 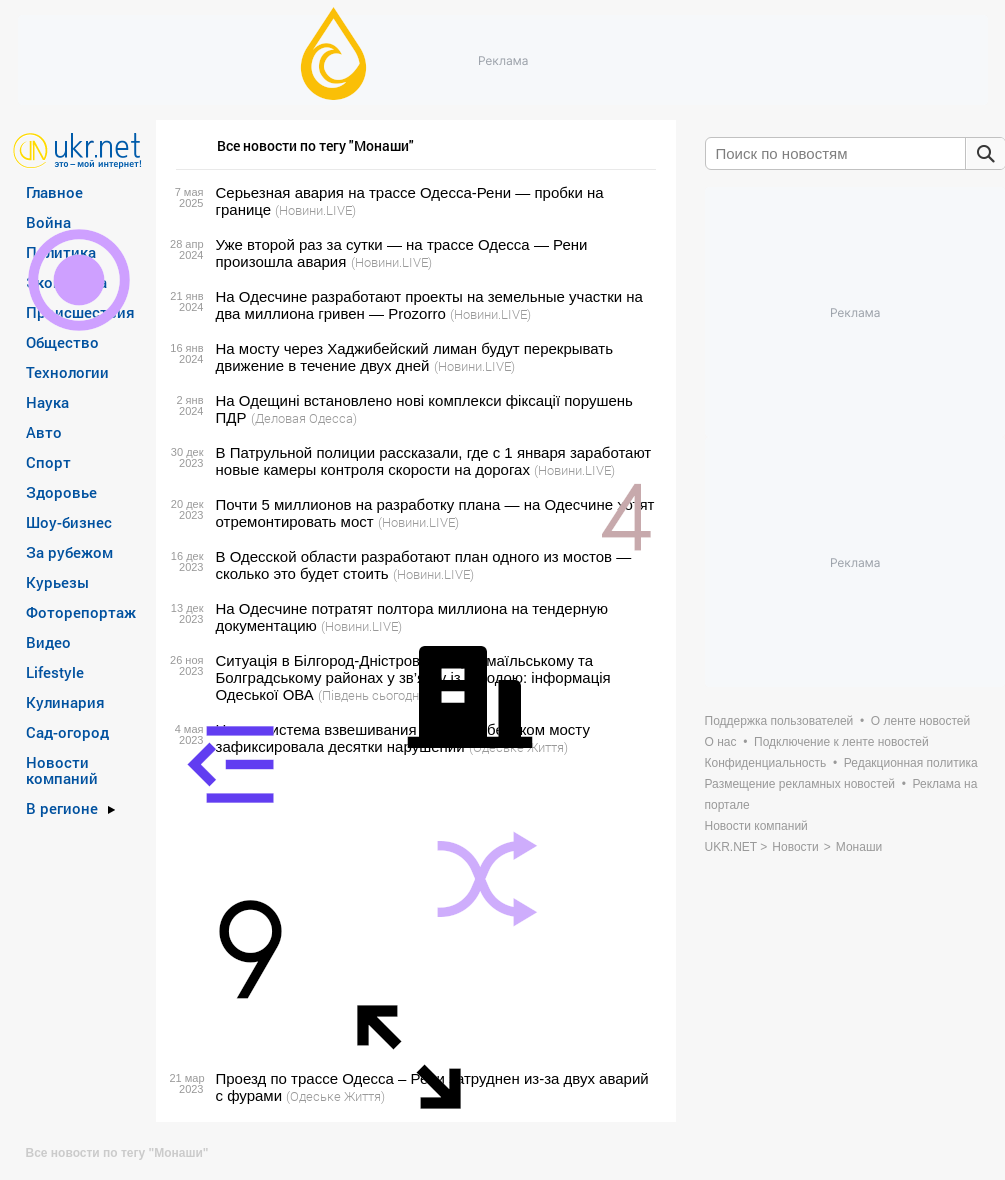 I want to click on indicates step 4 in a numbered sequence, so click(x=628, y=518).